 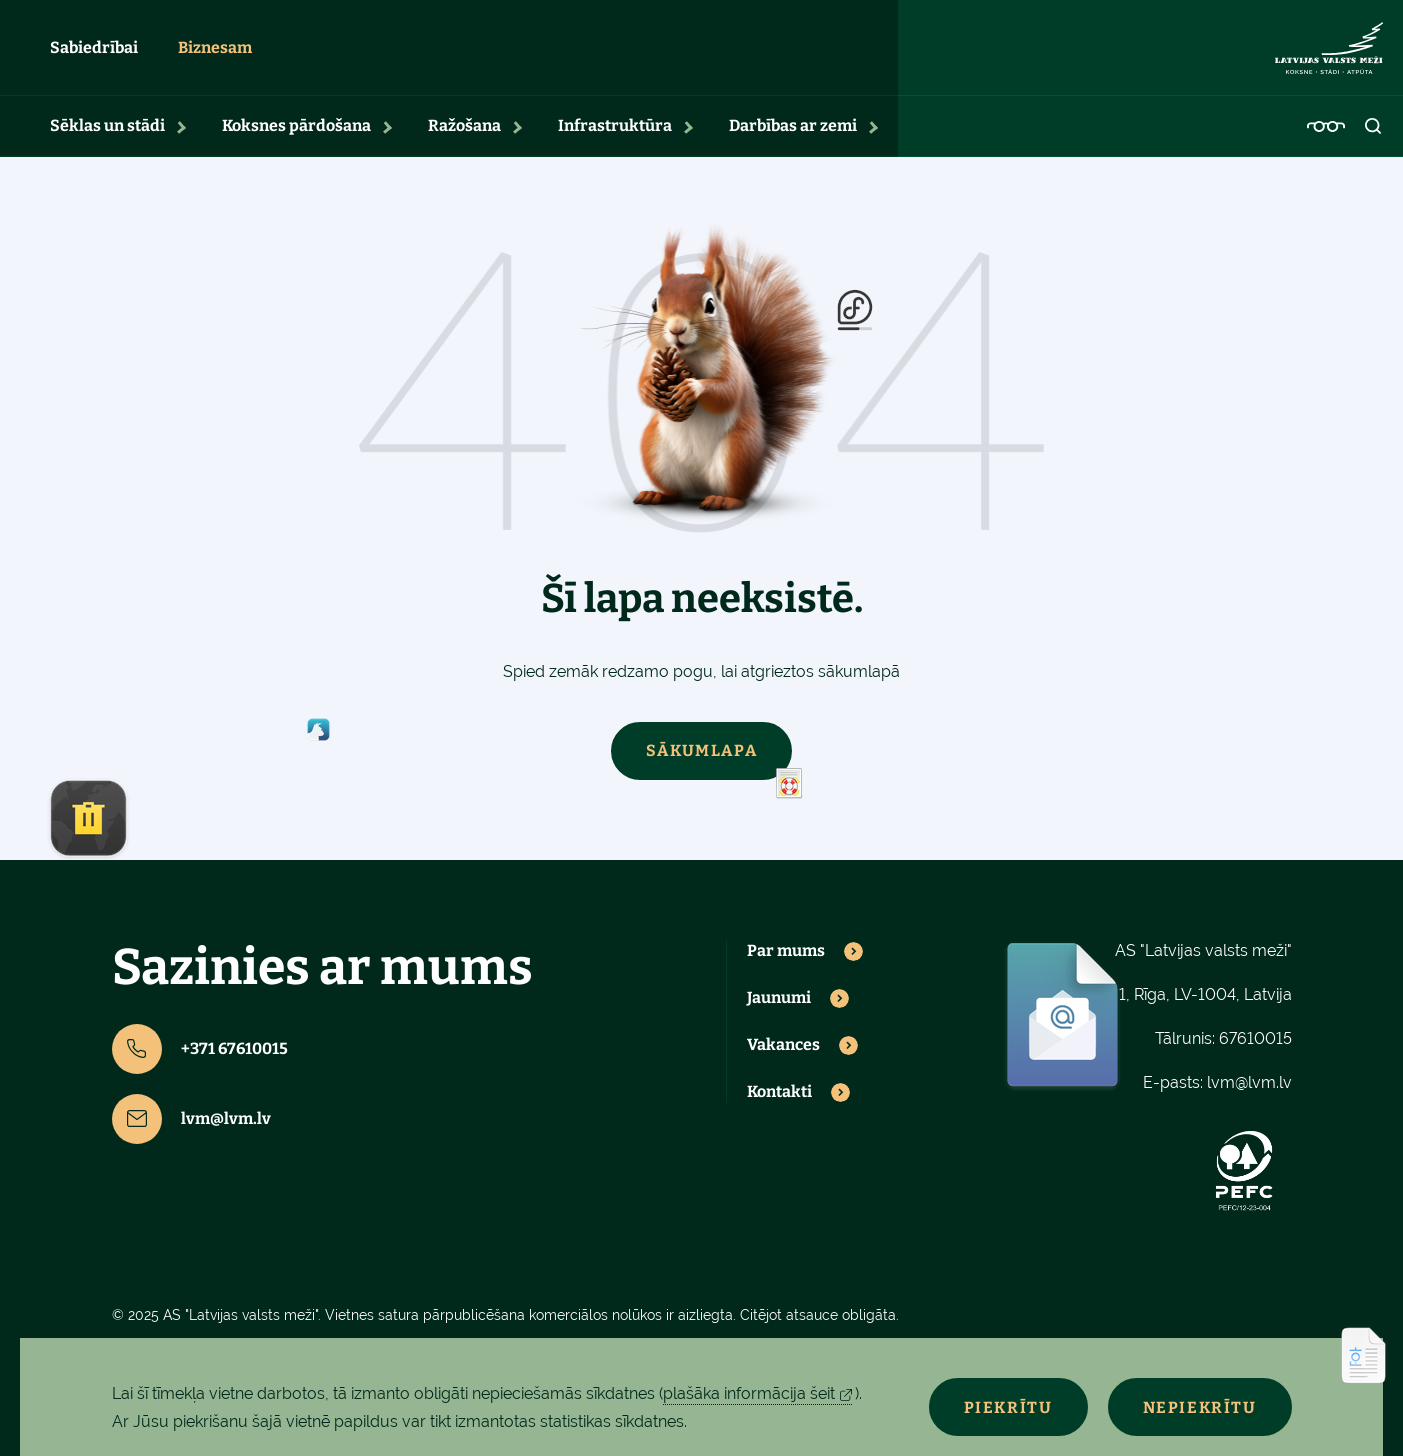 I want to click on launch fedora linux installer, so click(x=855, y=310).